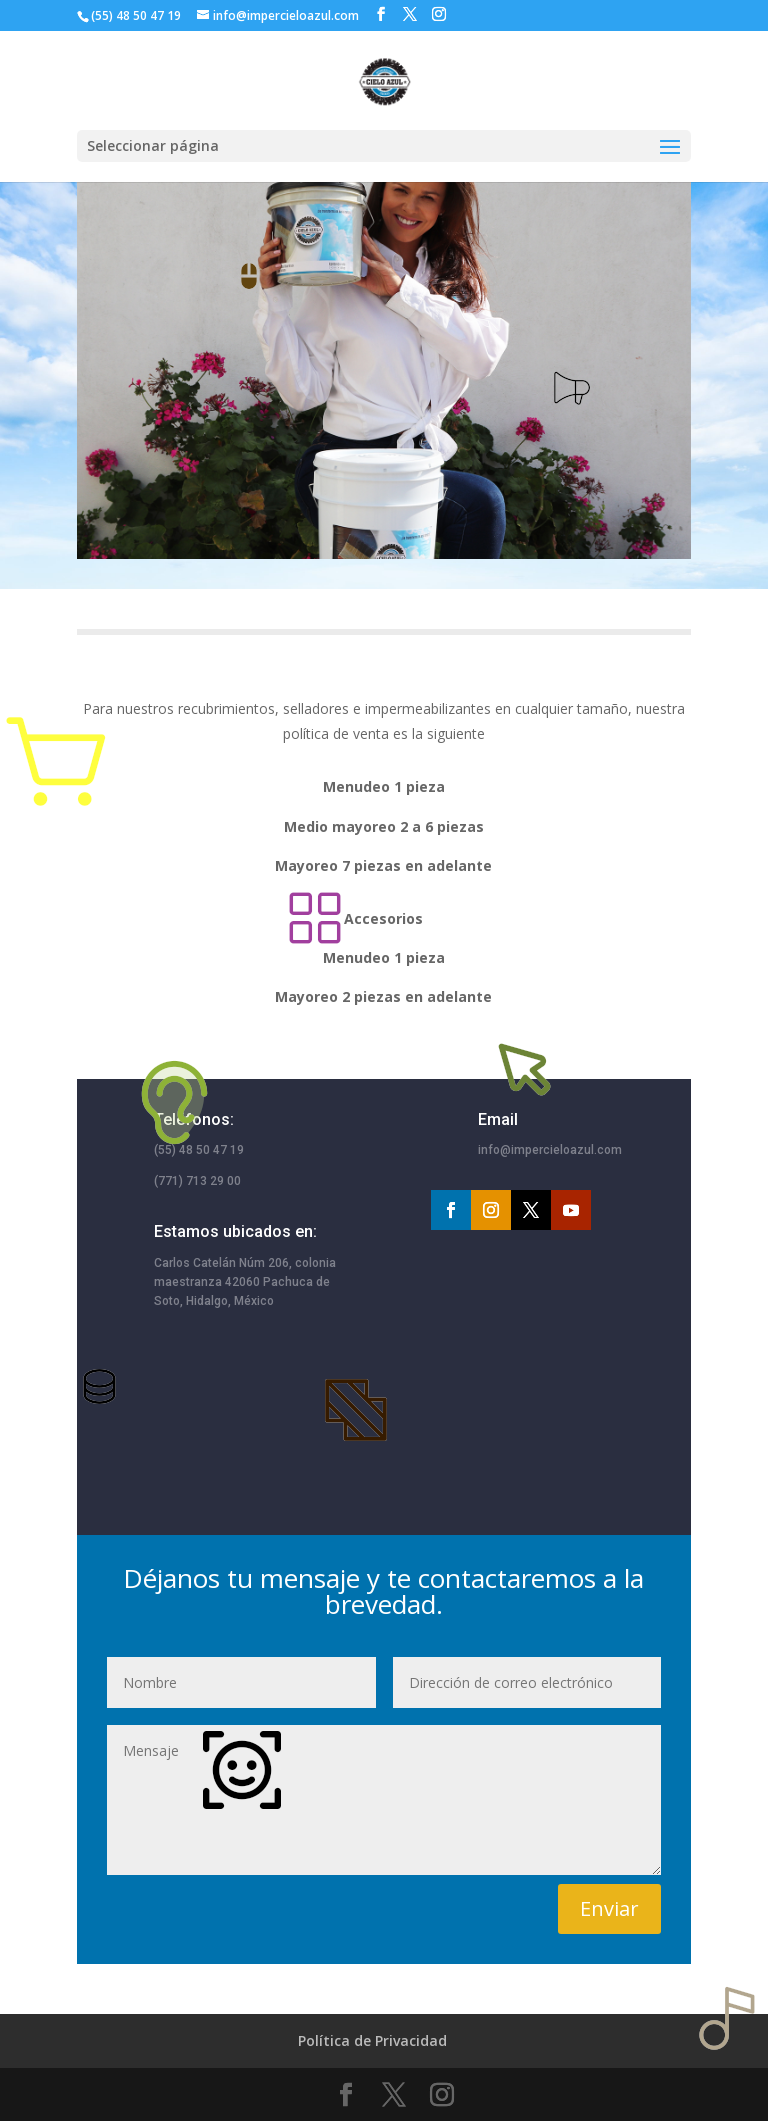  Describe the element at coordinates (570, 389) in the screenshot. I see `make an announcement or broadcast` at that location.